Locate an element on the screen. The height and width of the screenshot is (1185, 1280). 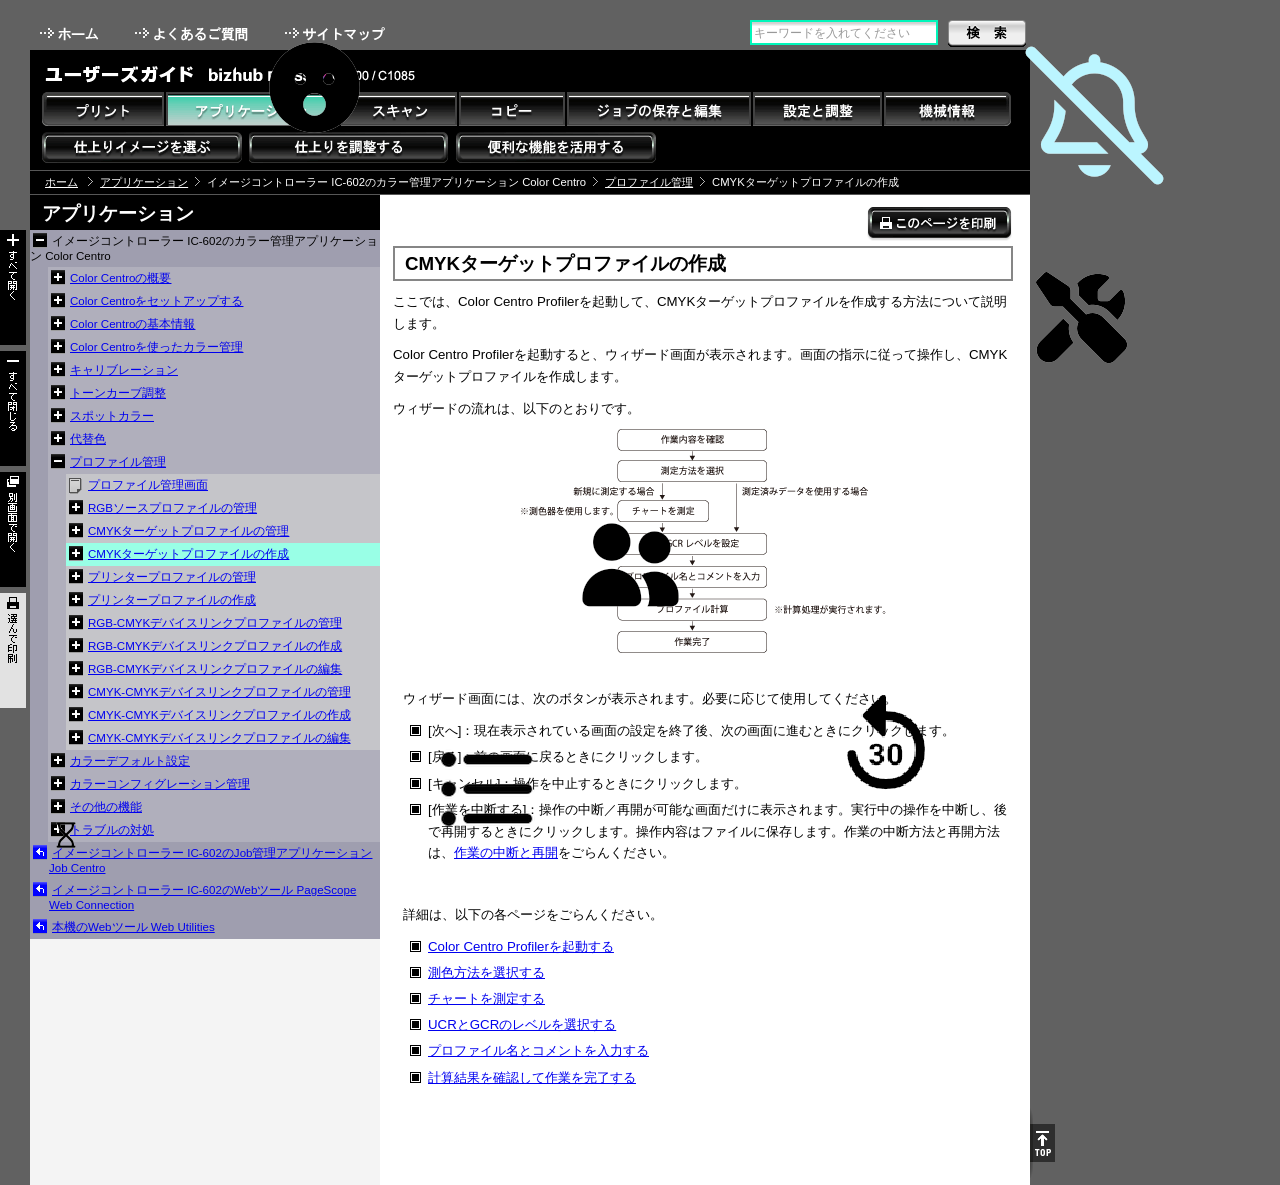
rewind 30 seconds is located at coordinates (886, 745).